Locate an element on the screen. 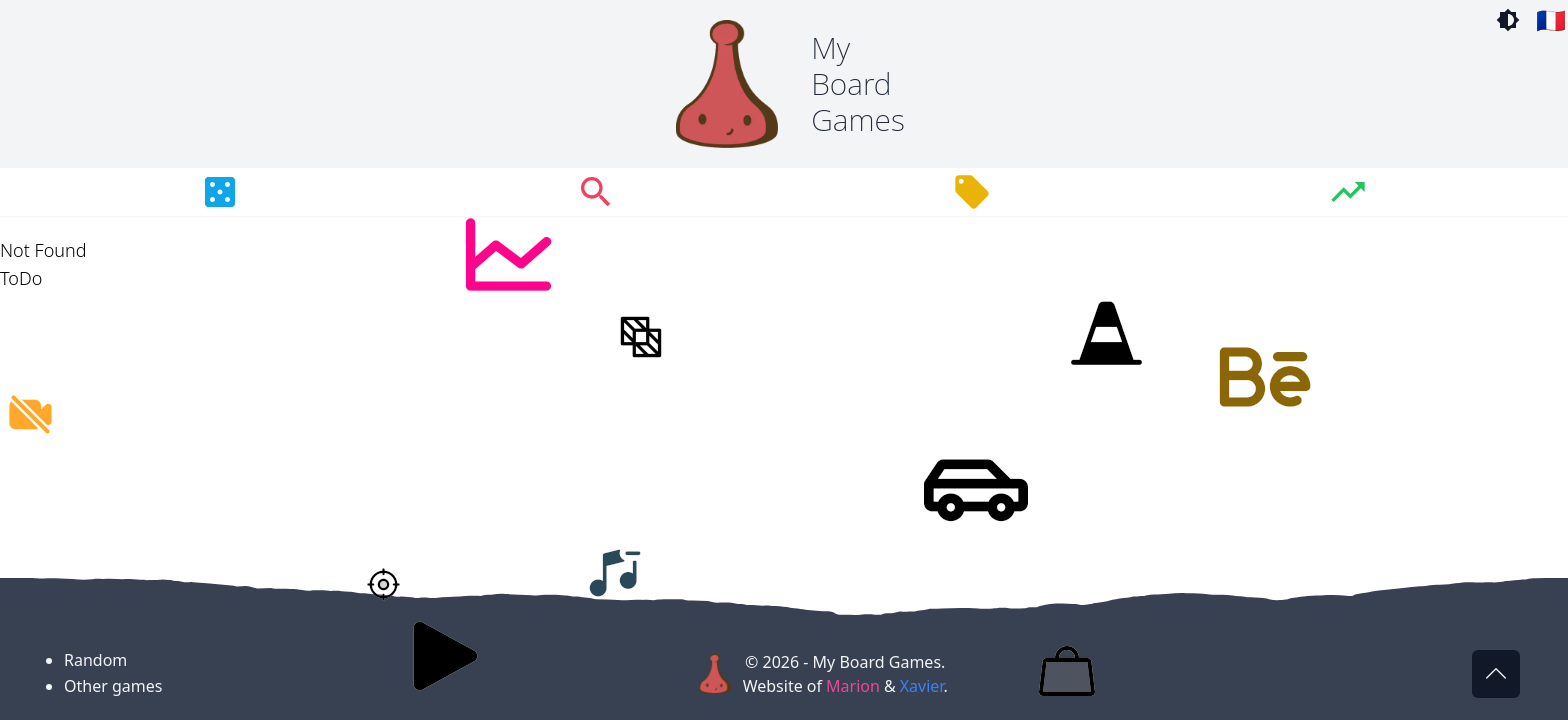 Image resolution: width=1568 pixels, height=720 pixels. turn off camera or disable video is located at coordinates (30, 414).